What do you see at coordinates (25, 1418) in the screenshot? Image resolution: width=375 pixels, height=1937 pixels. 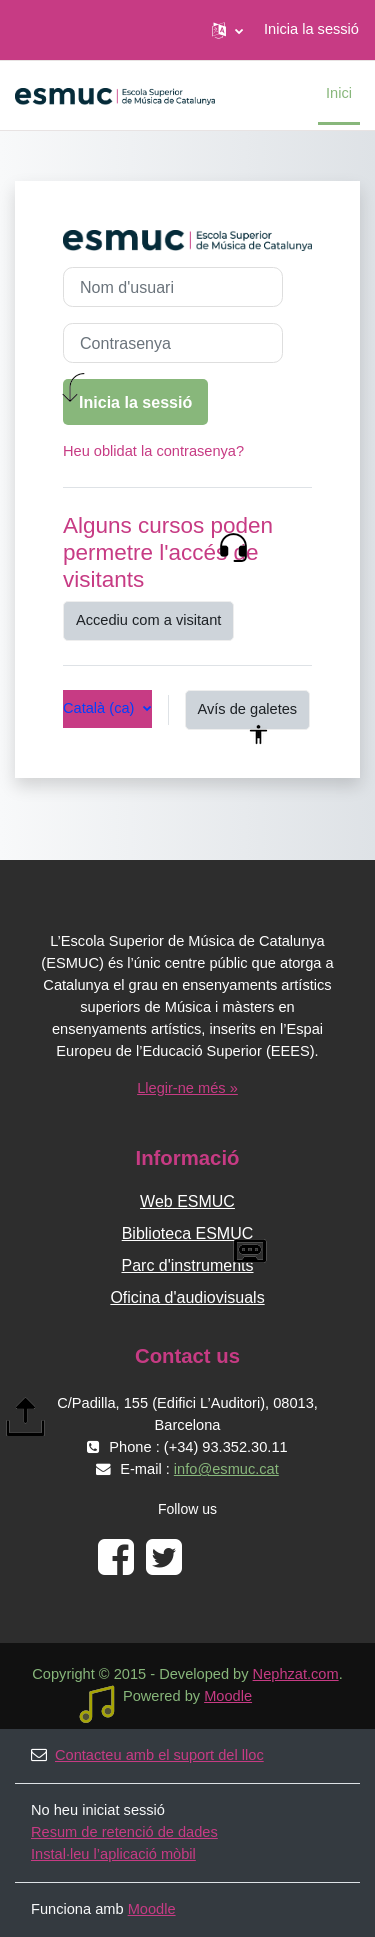 I see `upload a file or document` at bounding box center [25, 1418].